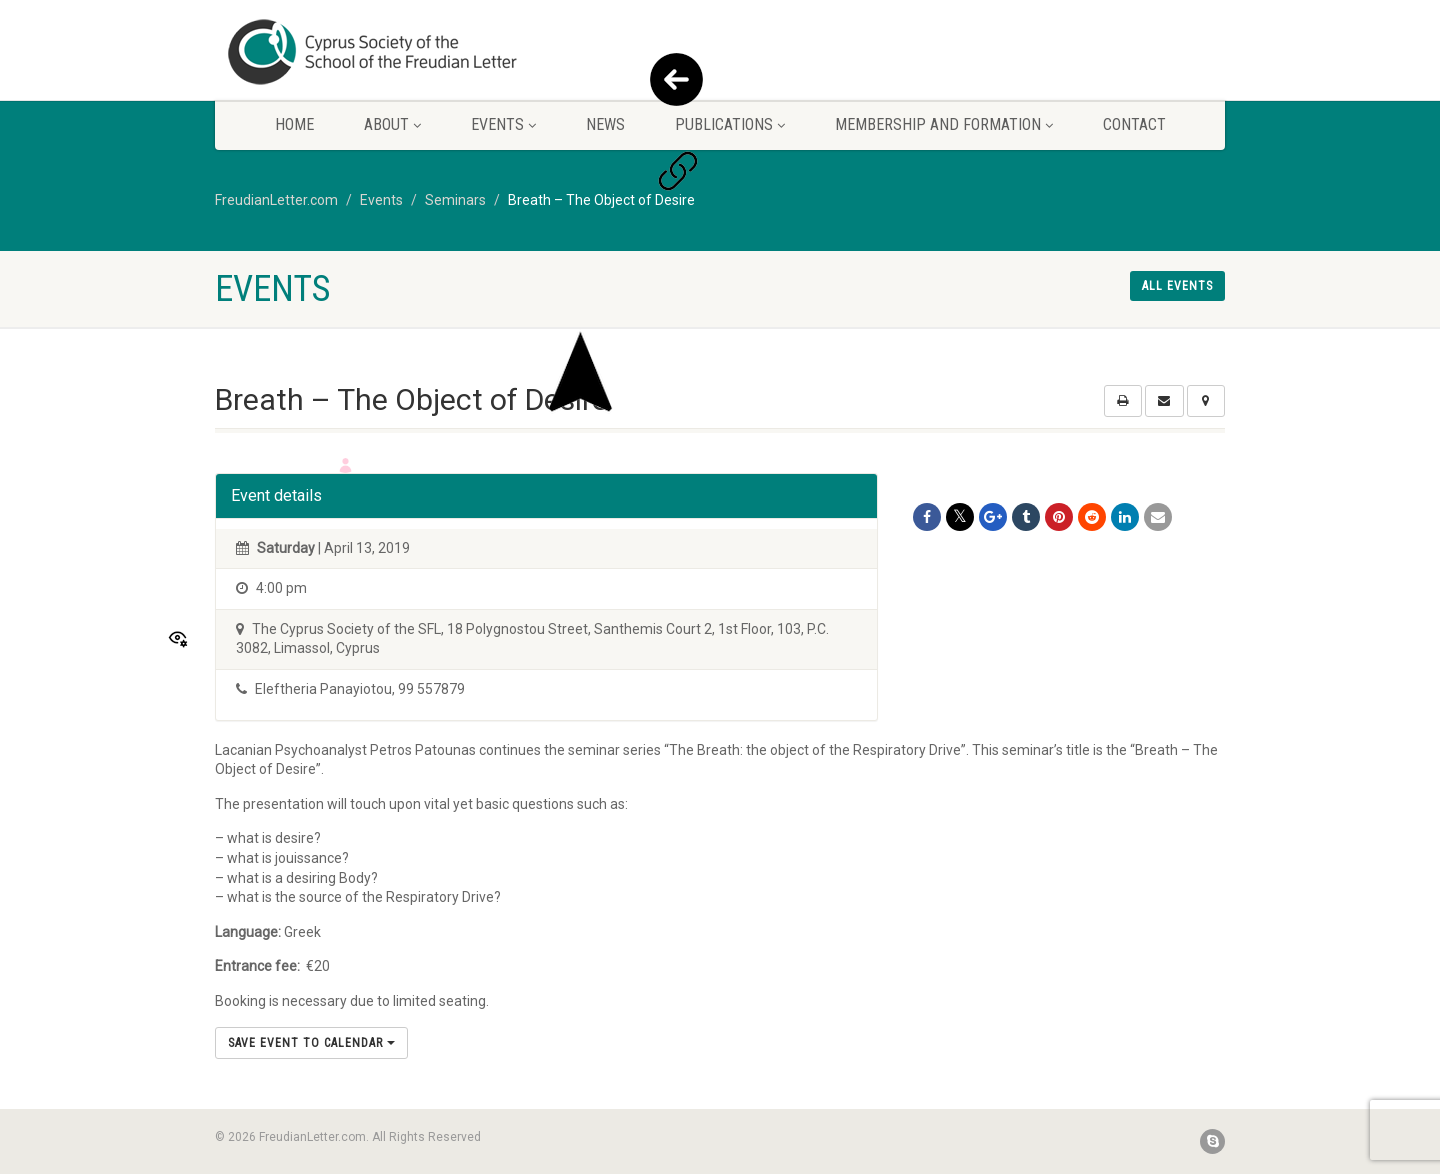 This screenshot has width=1440, height=1174. Describe the element at coordinates (678, 171) in the screenshot. I see `copy or share a link` at that location.